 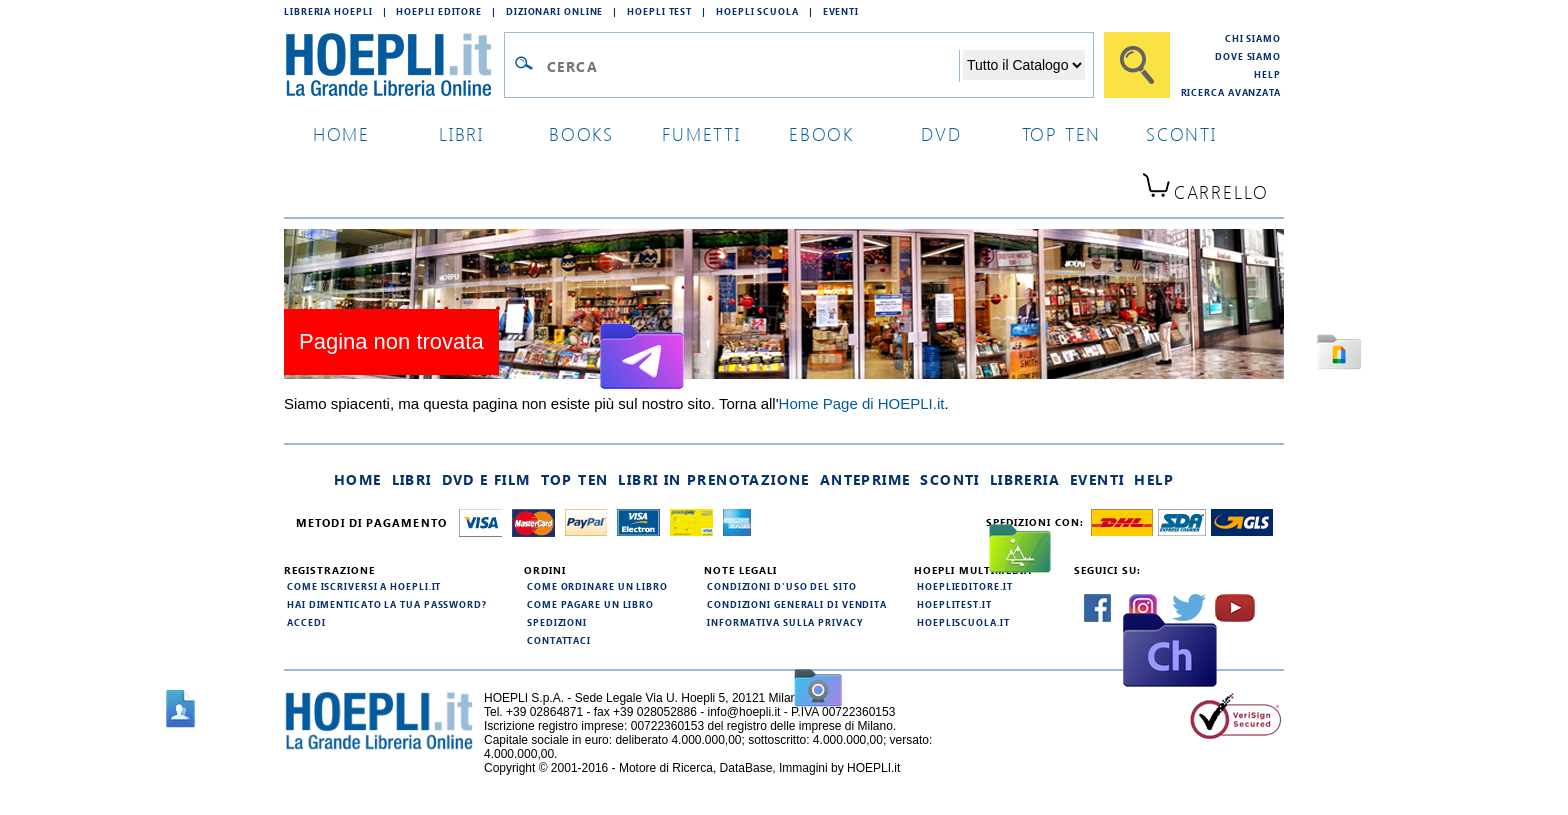 What do you see at coordinates (818, 689) in the screenshot?
I see `folder containing webcam recordings or video chat files` at bounding box center [818, 689].